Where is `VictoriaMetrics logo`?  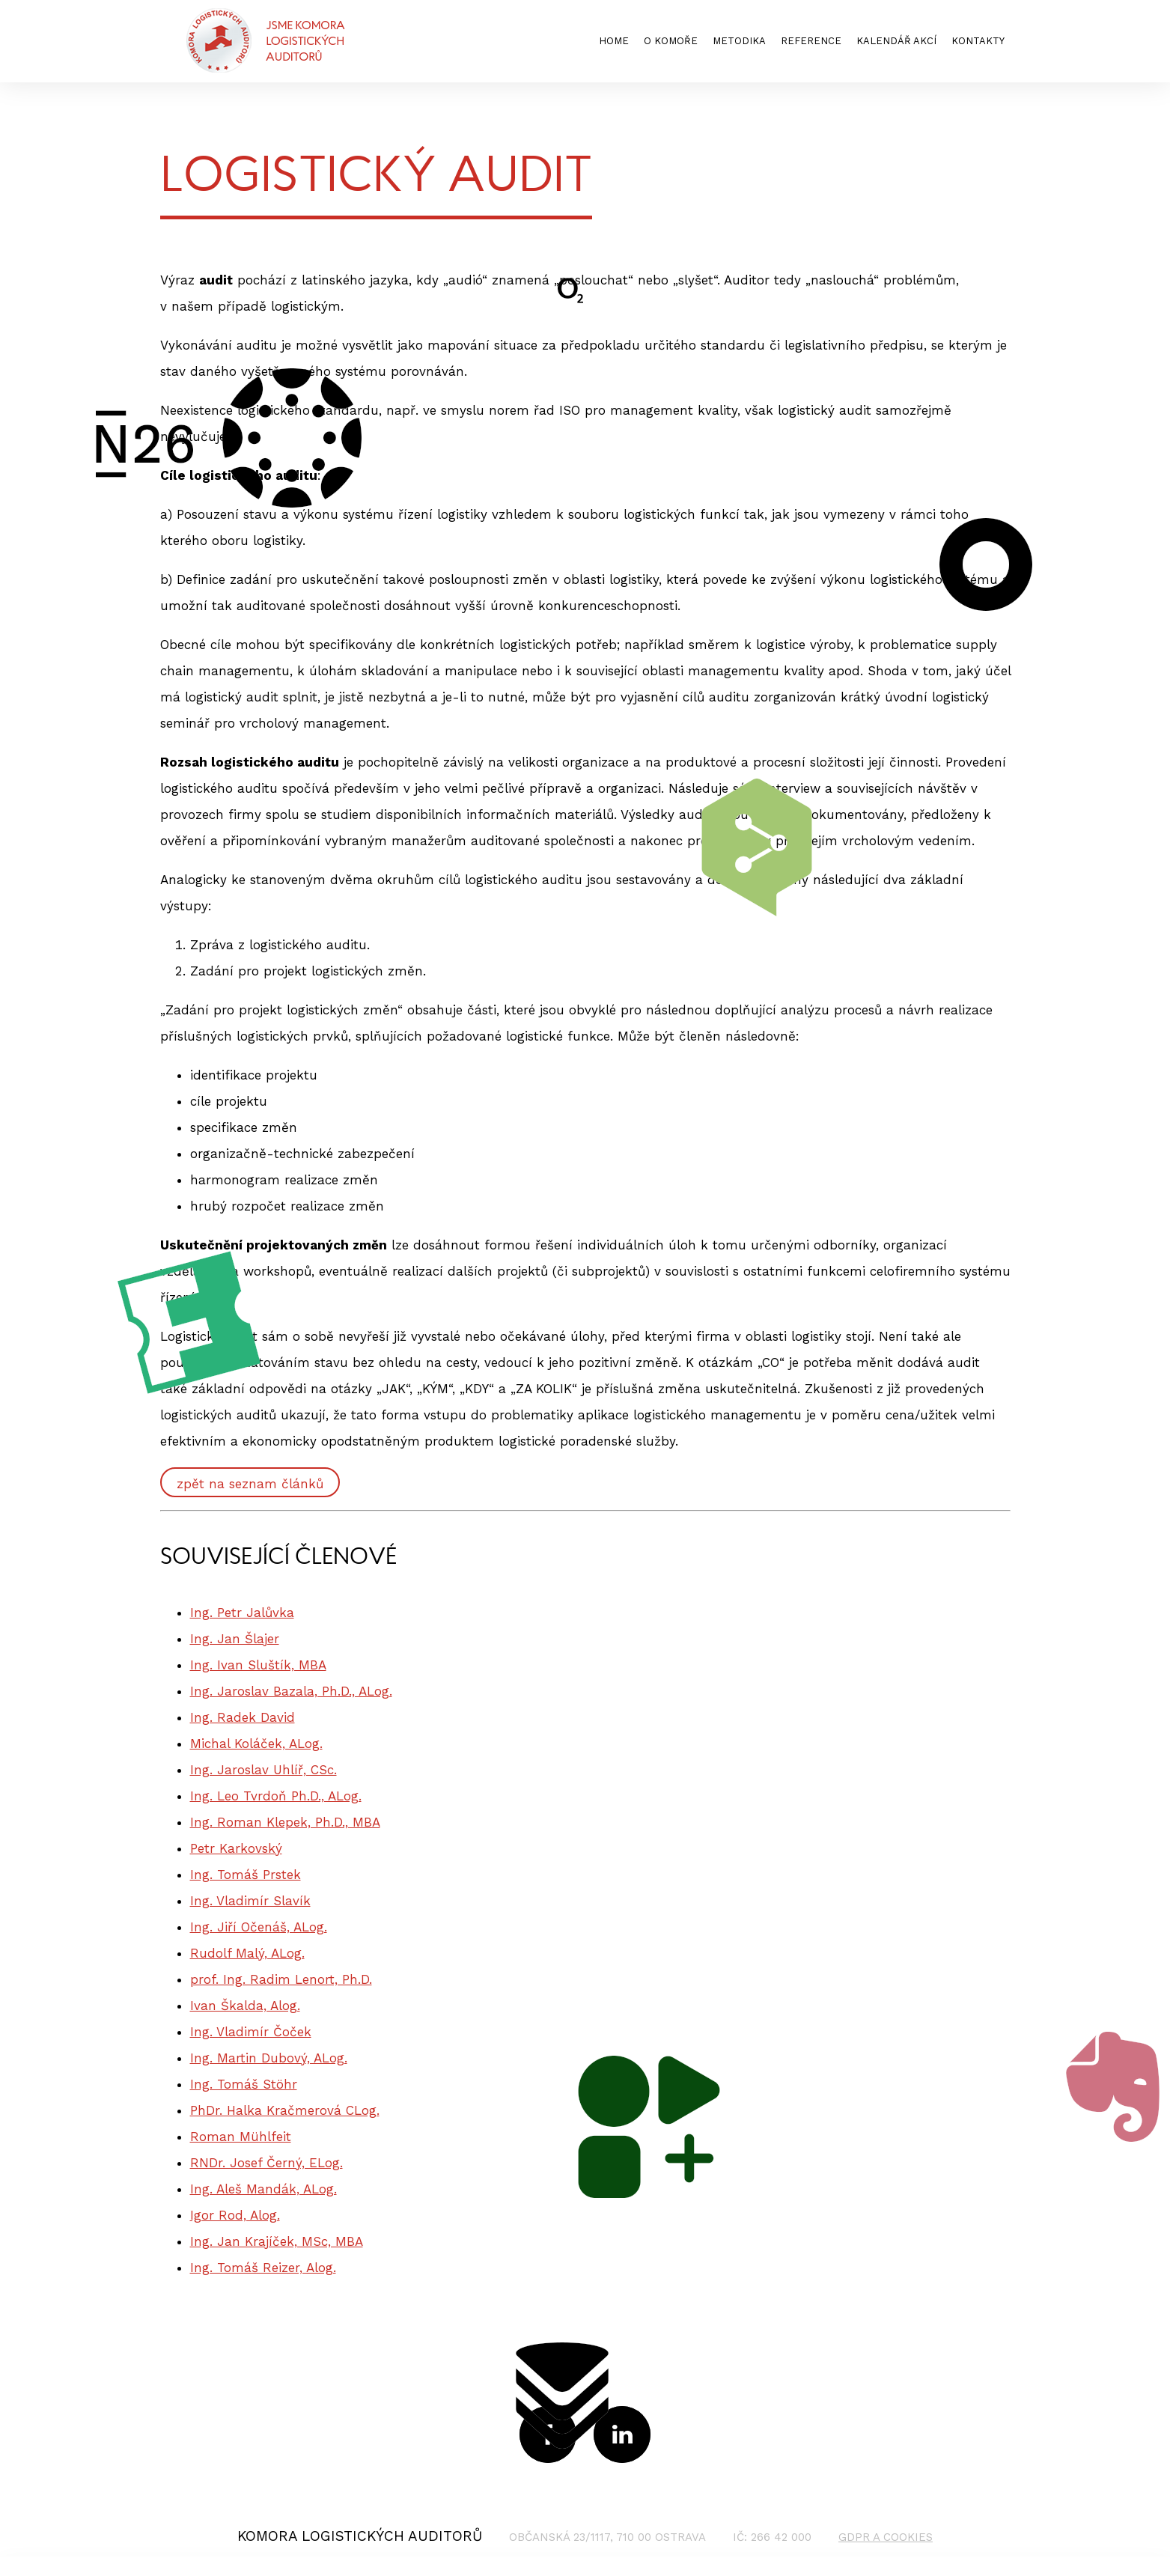
VictoriaMetrics logo is located at coordinates (562, 2396).